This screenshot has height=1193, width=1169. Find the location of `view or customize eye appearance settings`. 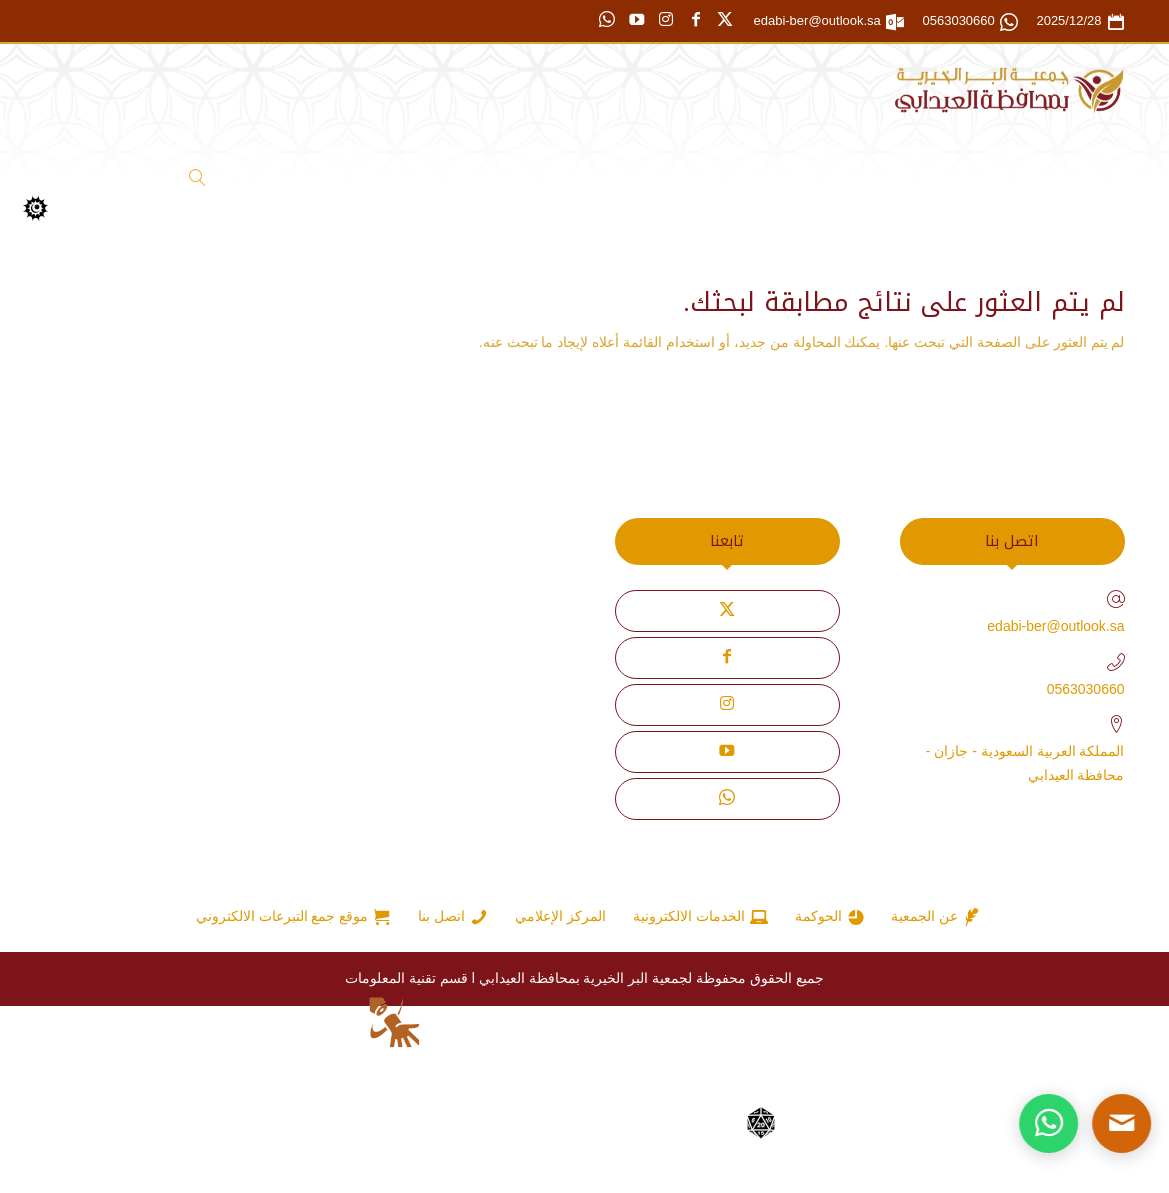

view or customize eye appearance settings is located at coordinates (35, 208).